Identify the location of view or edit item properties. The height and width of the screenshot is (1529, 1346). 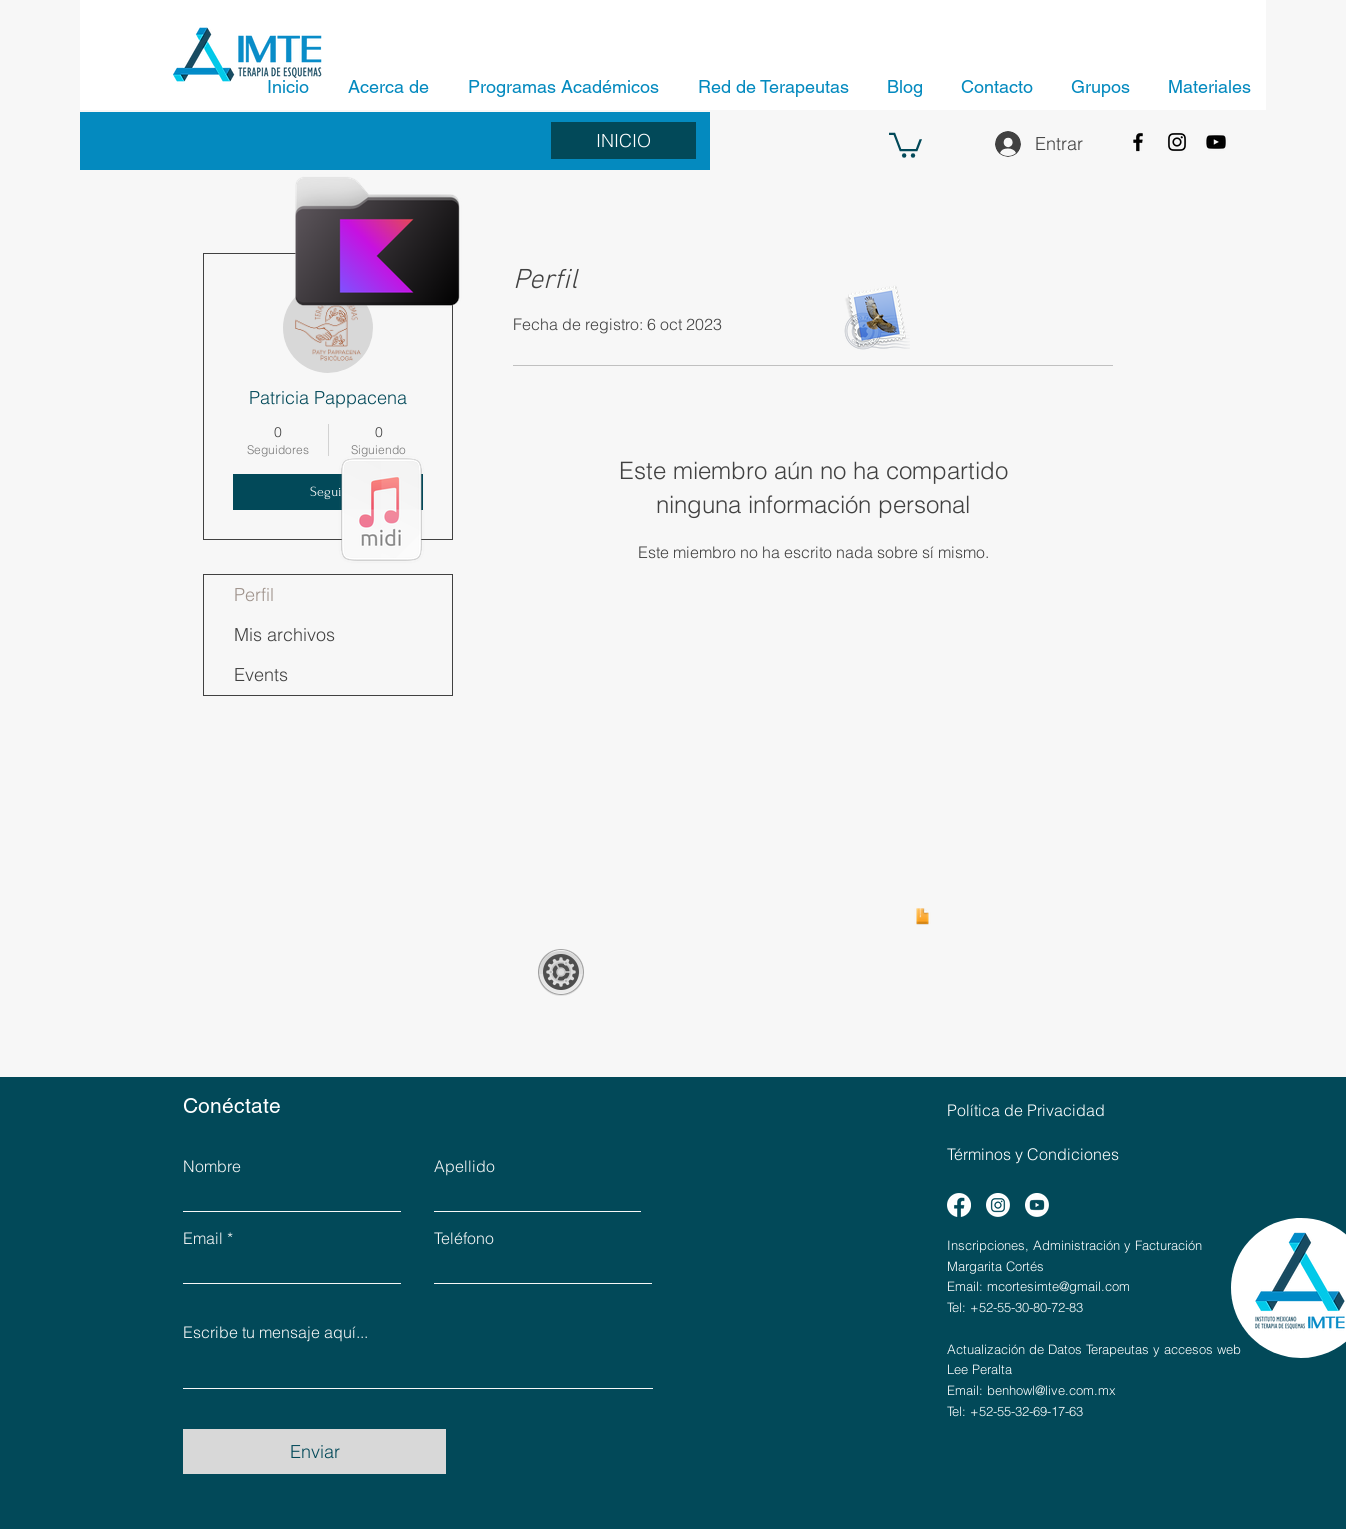
(561, 972).